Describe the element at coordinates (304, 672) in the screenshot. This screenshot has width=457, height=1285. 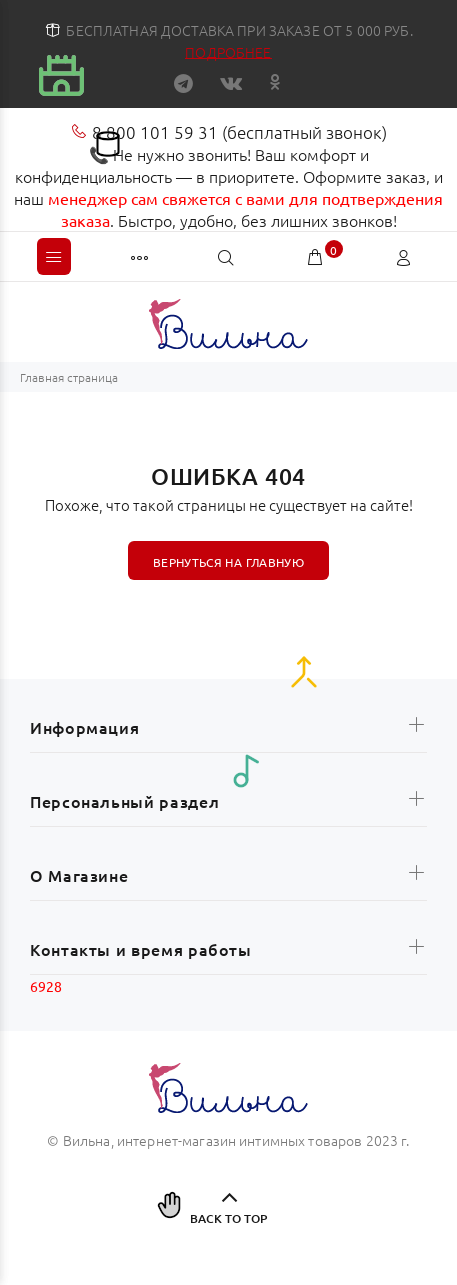
I see `merge branches or items together` at that location.